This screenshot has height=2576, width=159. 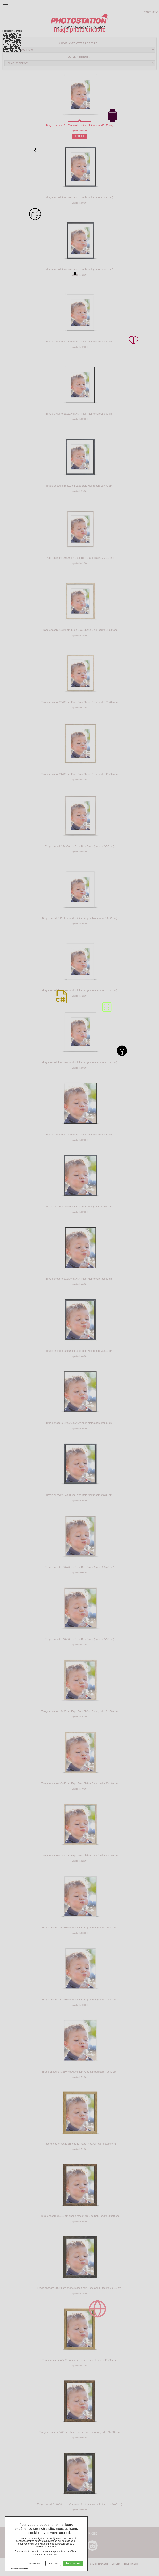 I want to click on access smartwatch settings or companion app, so click(x=112, y=116).